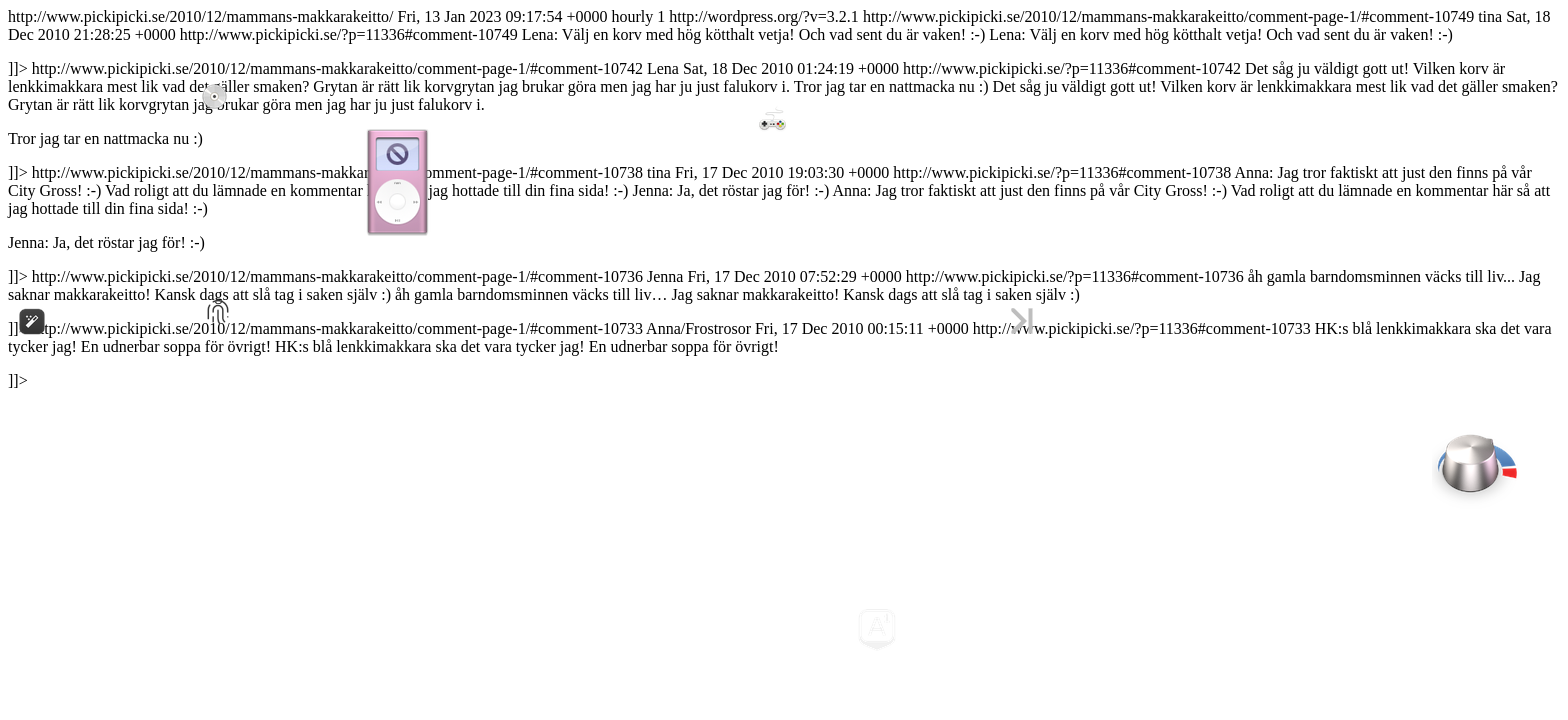 This screenshot has width=1568, height=720. I want to click on adjust system audio volume, so click(1476, 464).